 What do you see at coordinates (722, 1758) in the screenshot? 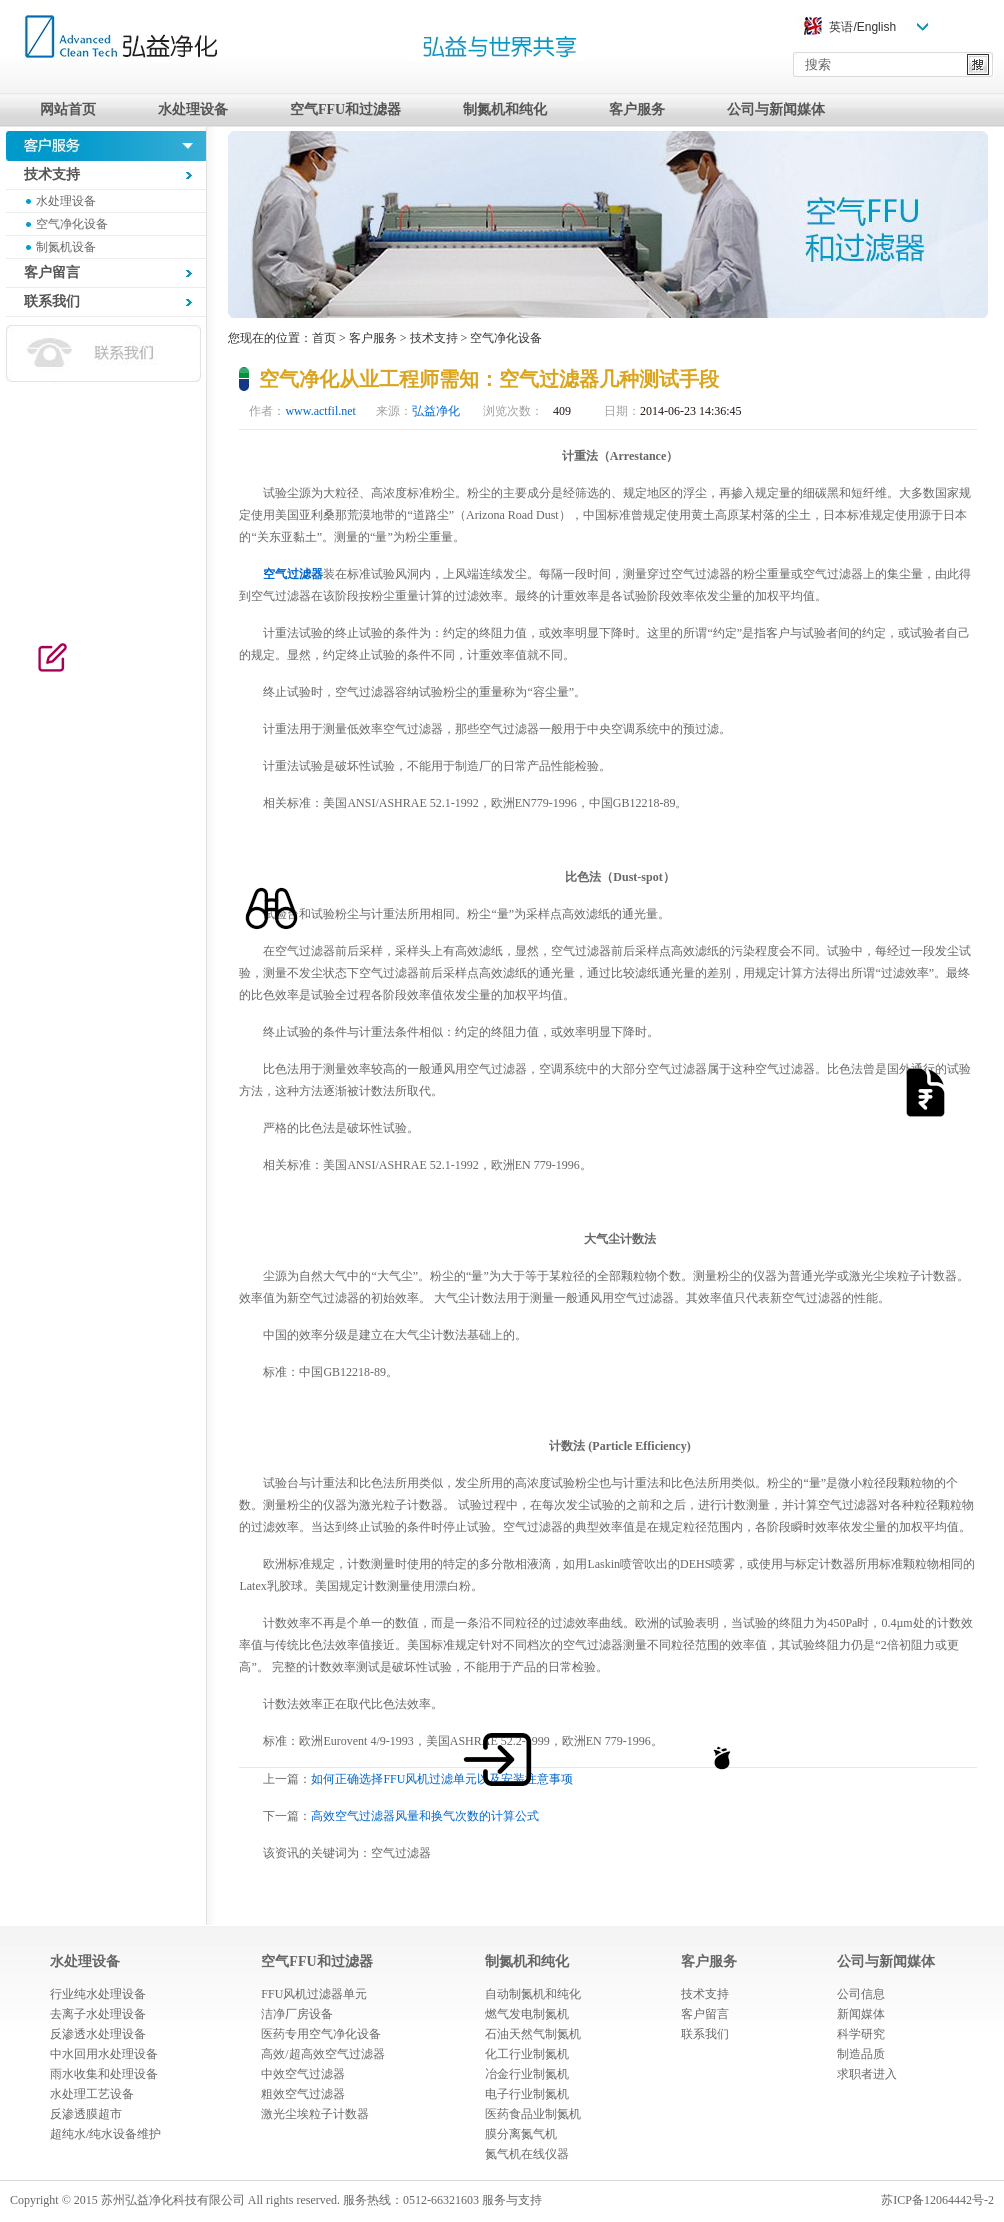
I see `select a rose or flower emoji` at bounding box center [722, 1758].